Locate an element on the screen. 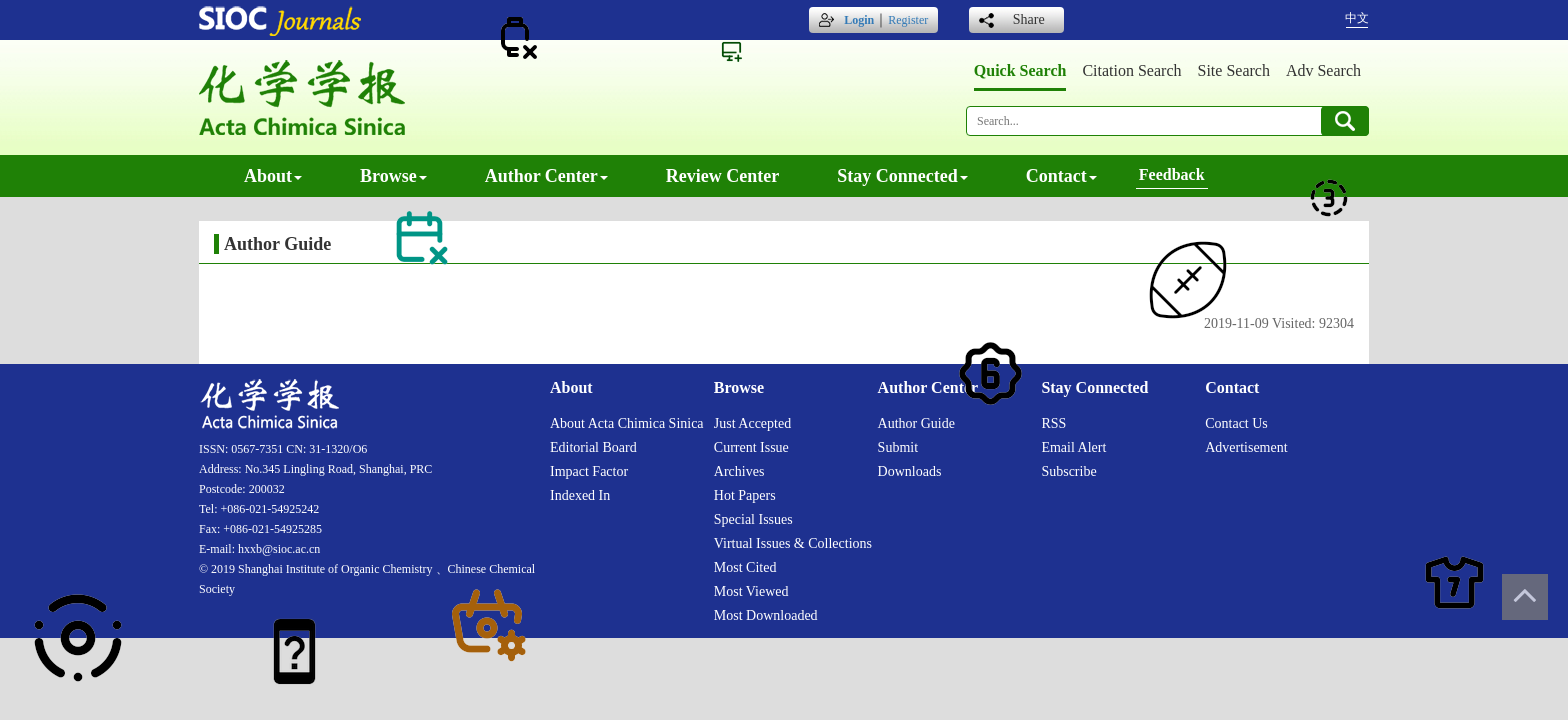  access shopping basket settings is located at coordinates (487, 621).